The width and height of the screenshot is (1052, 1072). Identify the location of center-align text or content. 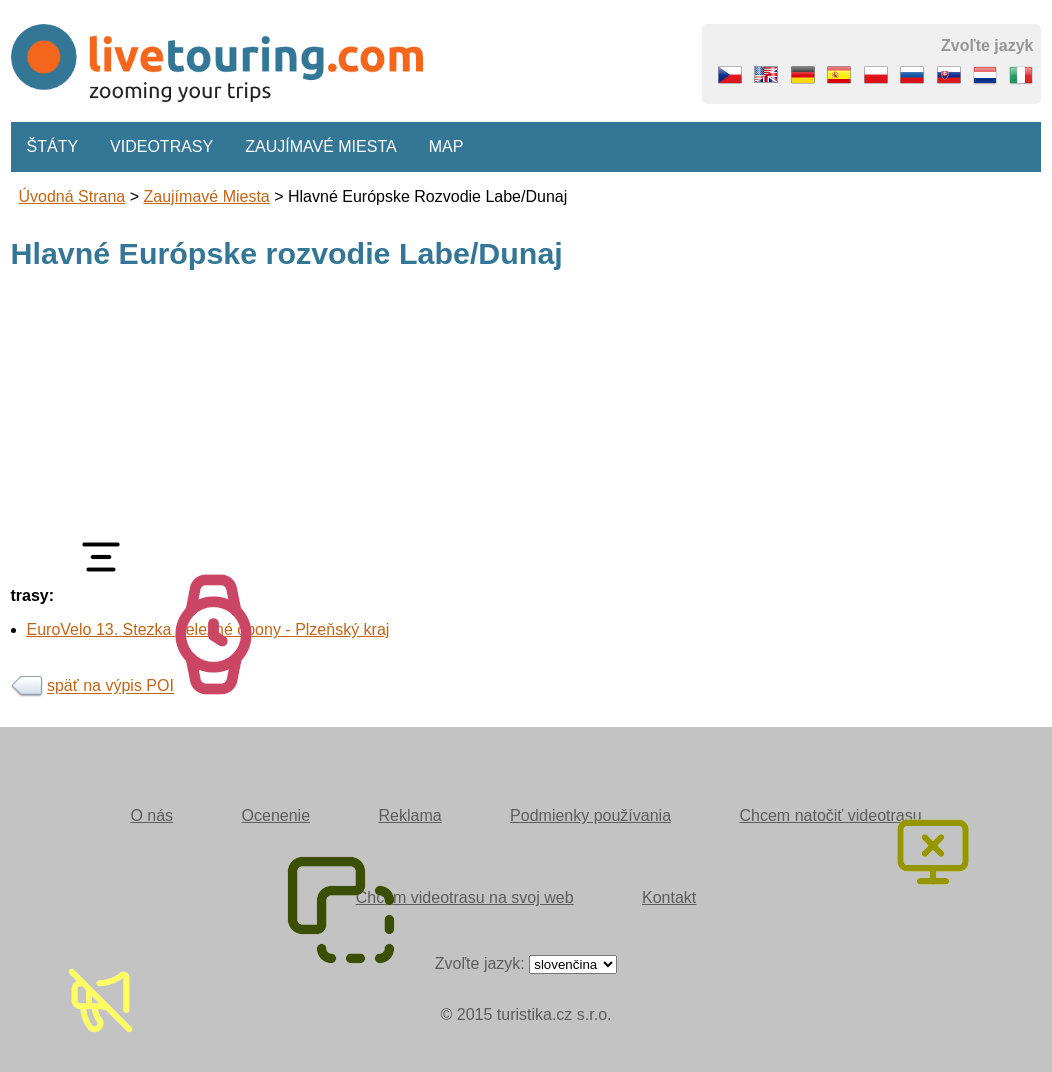
(101, 557).